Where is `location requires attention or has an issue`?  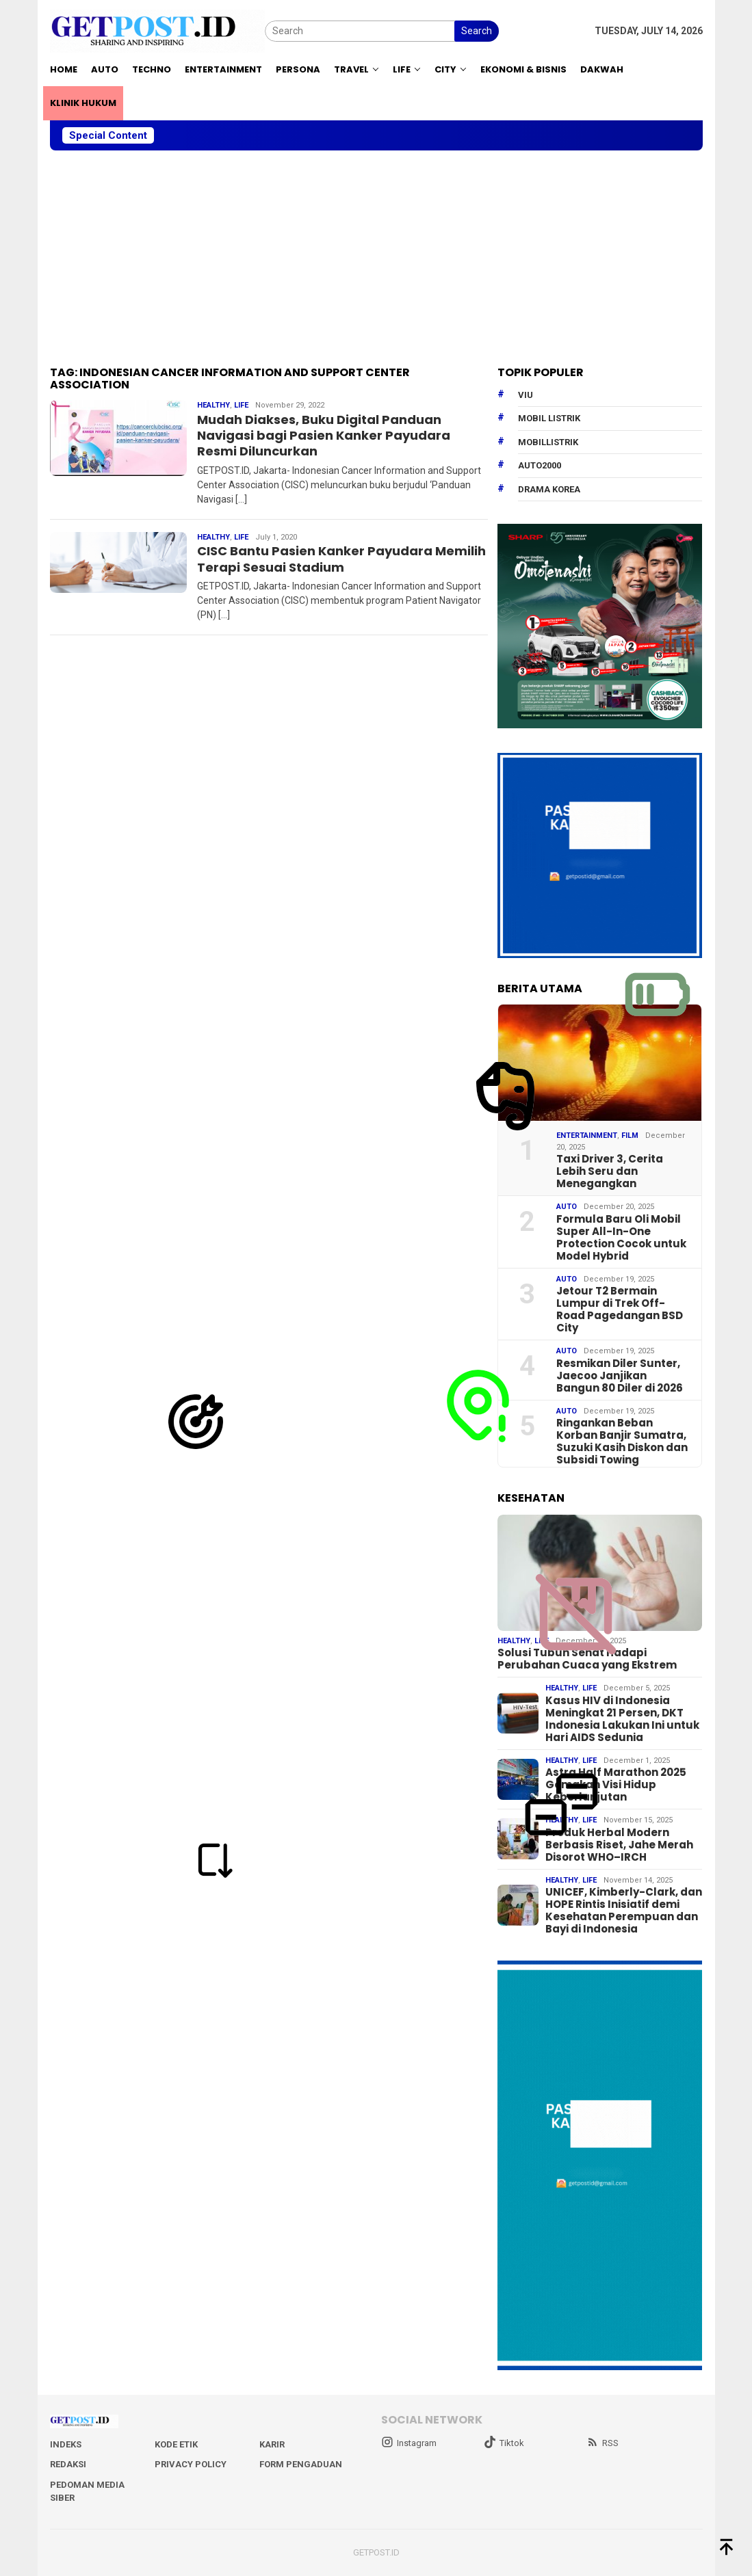
location requires attention or has an issue is located at coordinates (478, 1404).